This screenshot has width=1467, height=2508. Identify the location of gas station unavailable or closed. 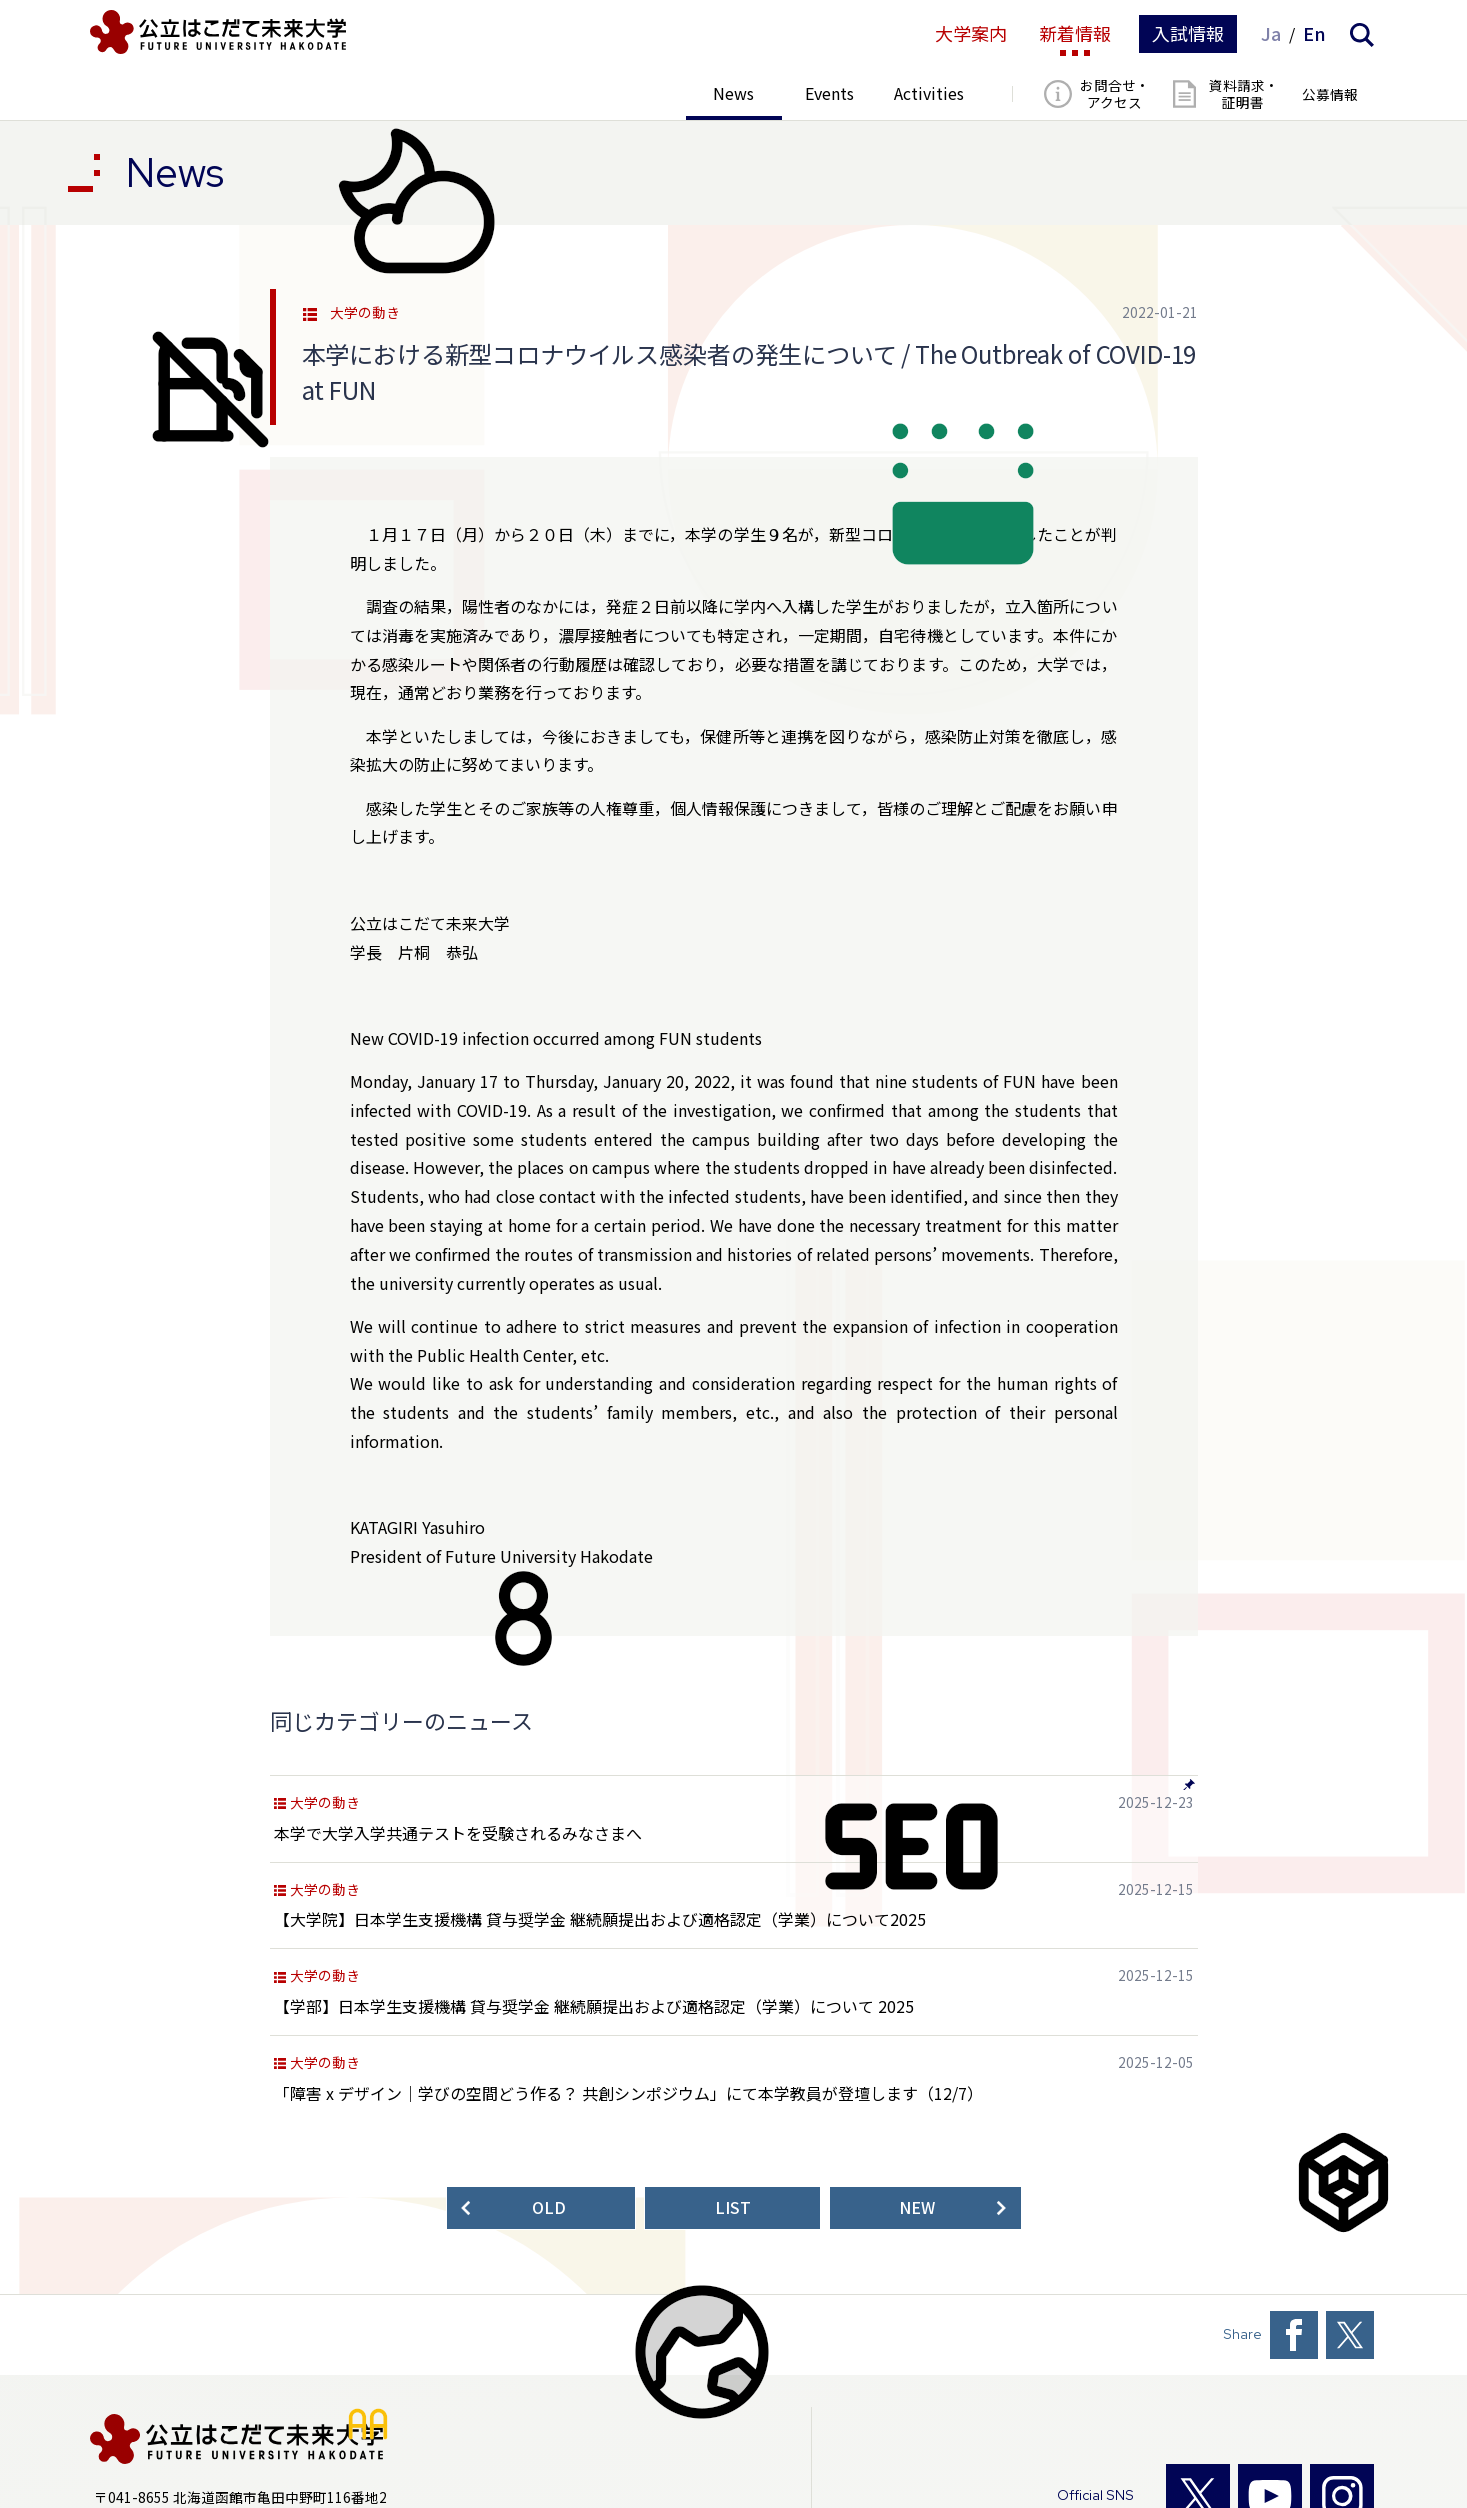
(210, 389).